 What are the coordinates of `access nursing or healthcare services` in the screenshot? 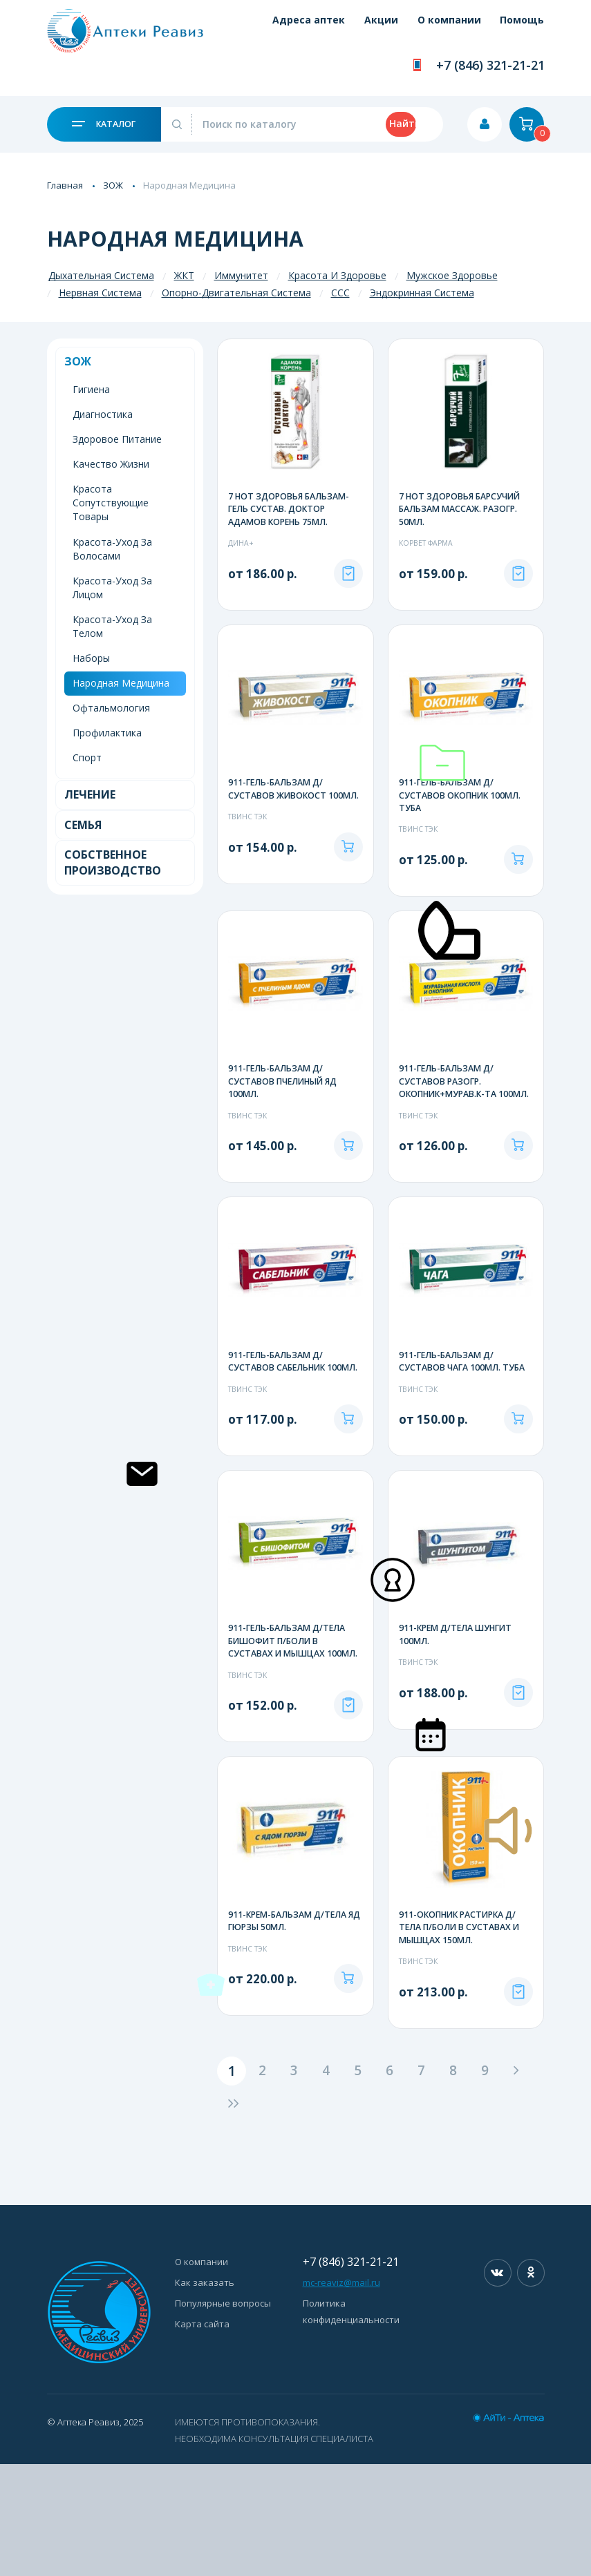 It's located at (211, 1985).